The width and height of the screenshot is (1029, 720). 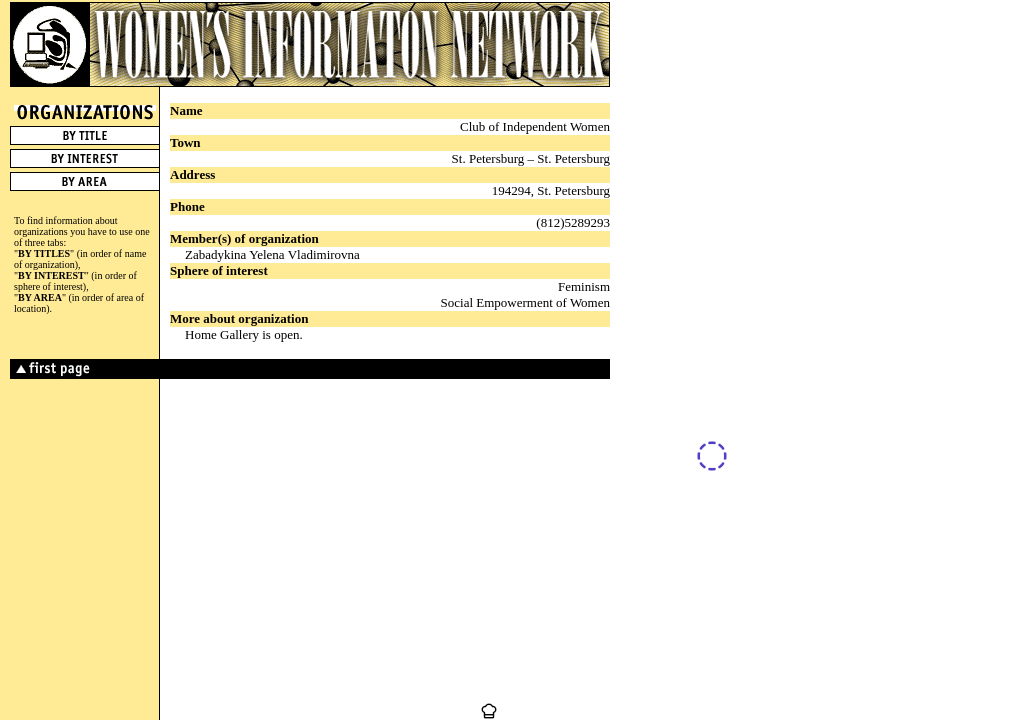 I want to click on browse recipes or cooking content, so click(x=489, y=711).